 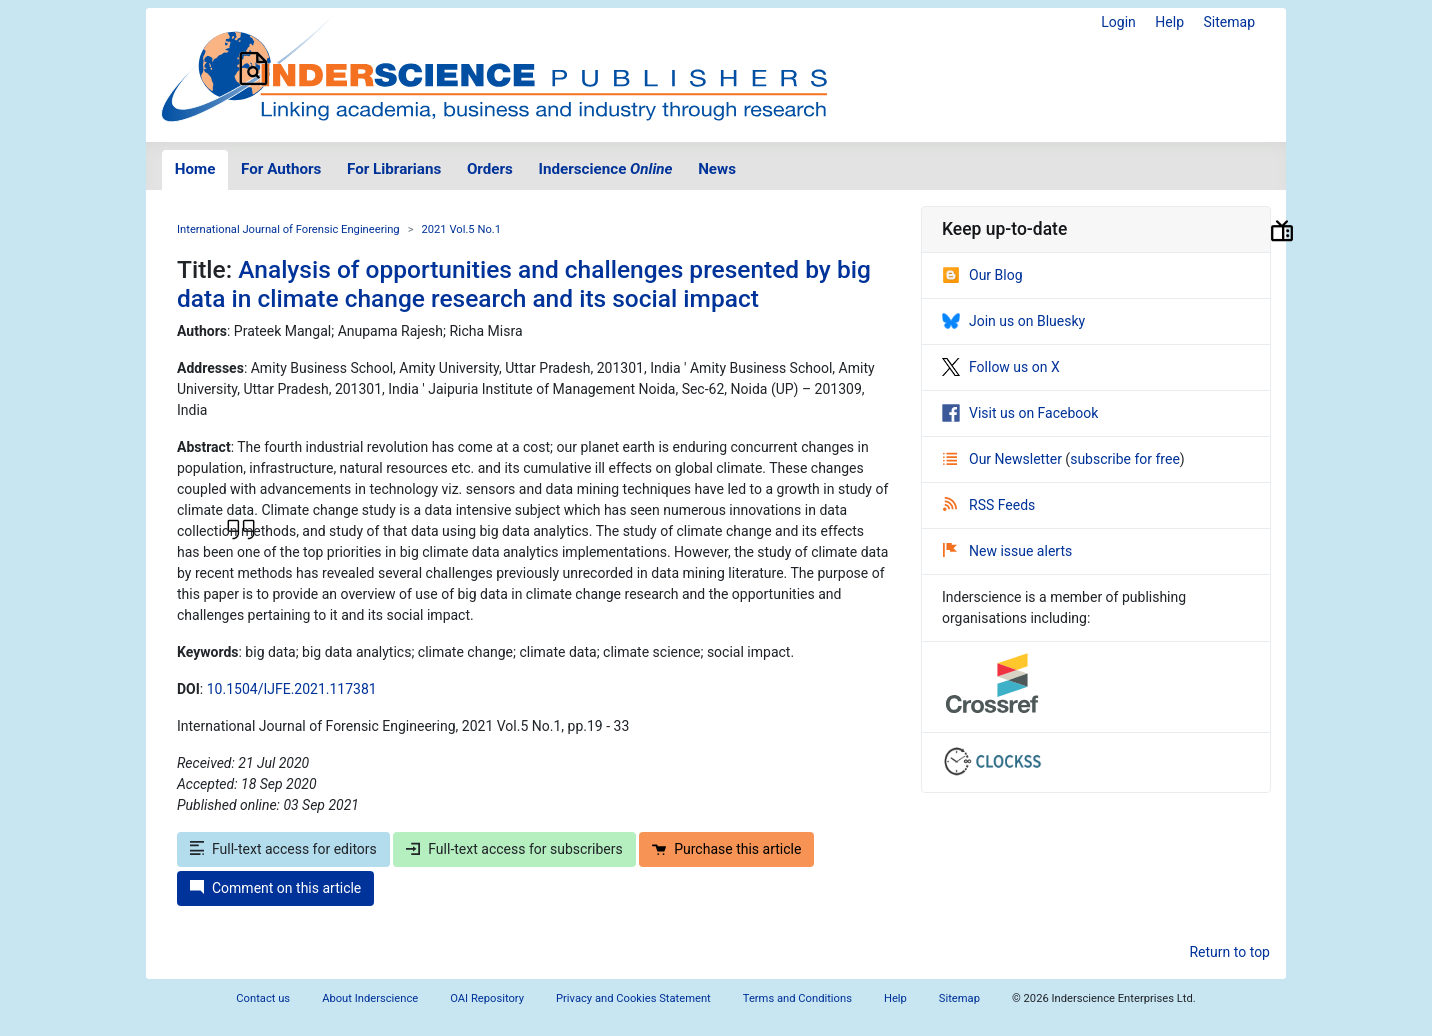 I want to click on access TV or video streaming services, so click(x=1282, y=232).